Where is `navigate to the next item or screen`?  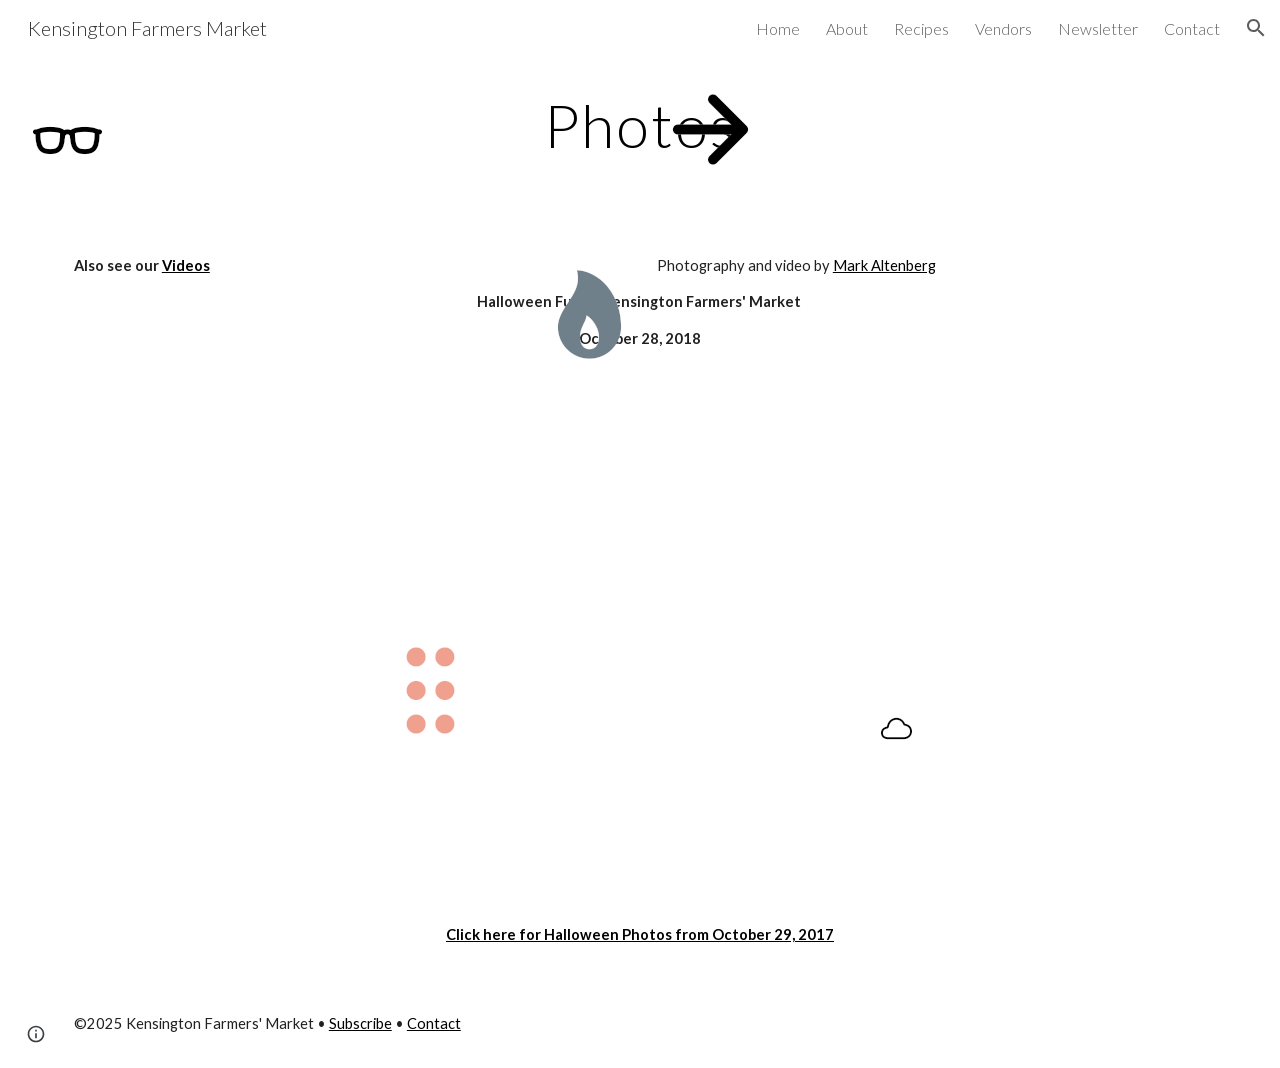
navigate to the next item or screen is located at coordinates (710, 129).